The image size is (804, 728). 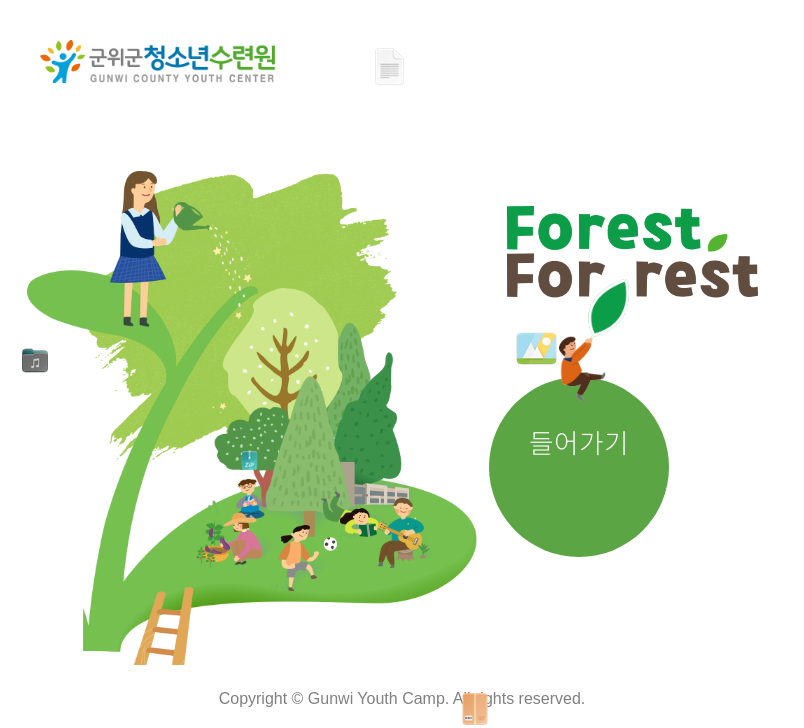 What do you see at coordinates (249, 460) in the screenshot?
I see `compressed zip file` at bounding box center [249, 460].